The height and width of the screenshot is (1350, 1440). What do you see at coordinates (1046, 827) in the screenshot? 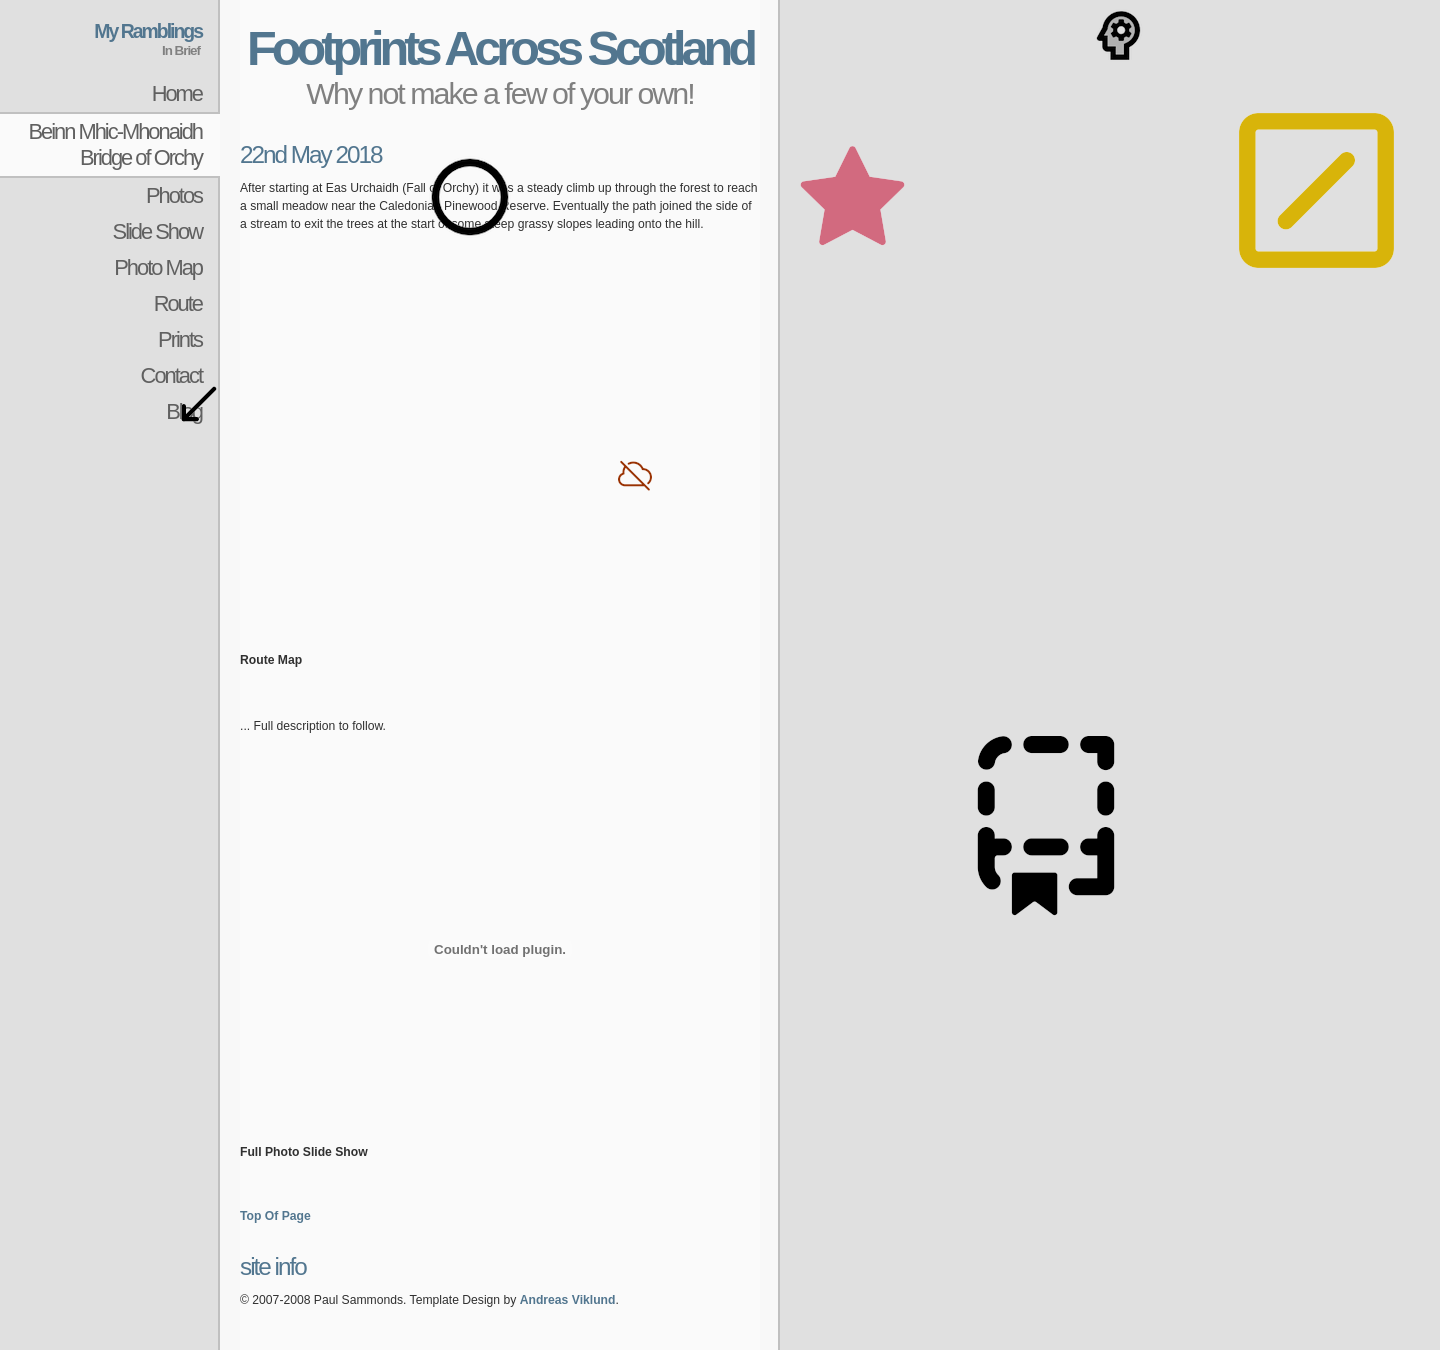
I see `create a new repository from template` at bounding box center [1046, 827].